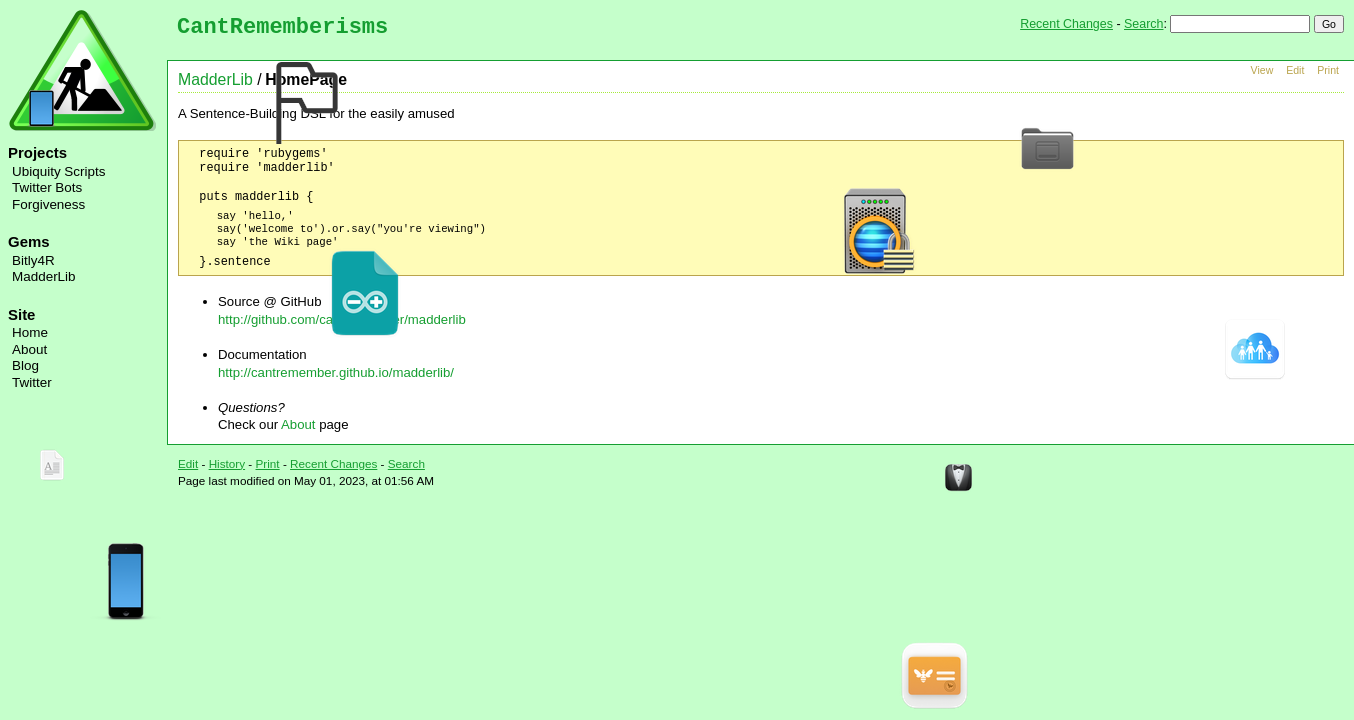  Describe the element at coordinates (1255, 349) in the screenshot. I see `access family sharing settings` at that location.